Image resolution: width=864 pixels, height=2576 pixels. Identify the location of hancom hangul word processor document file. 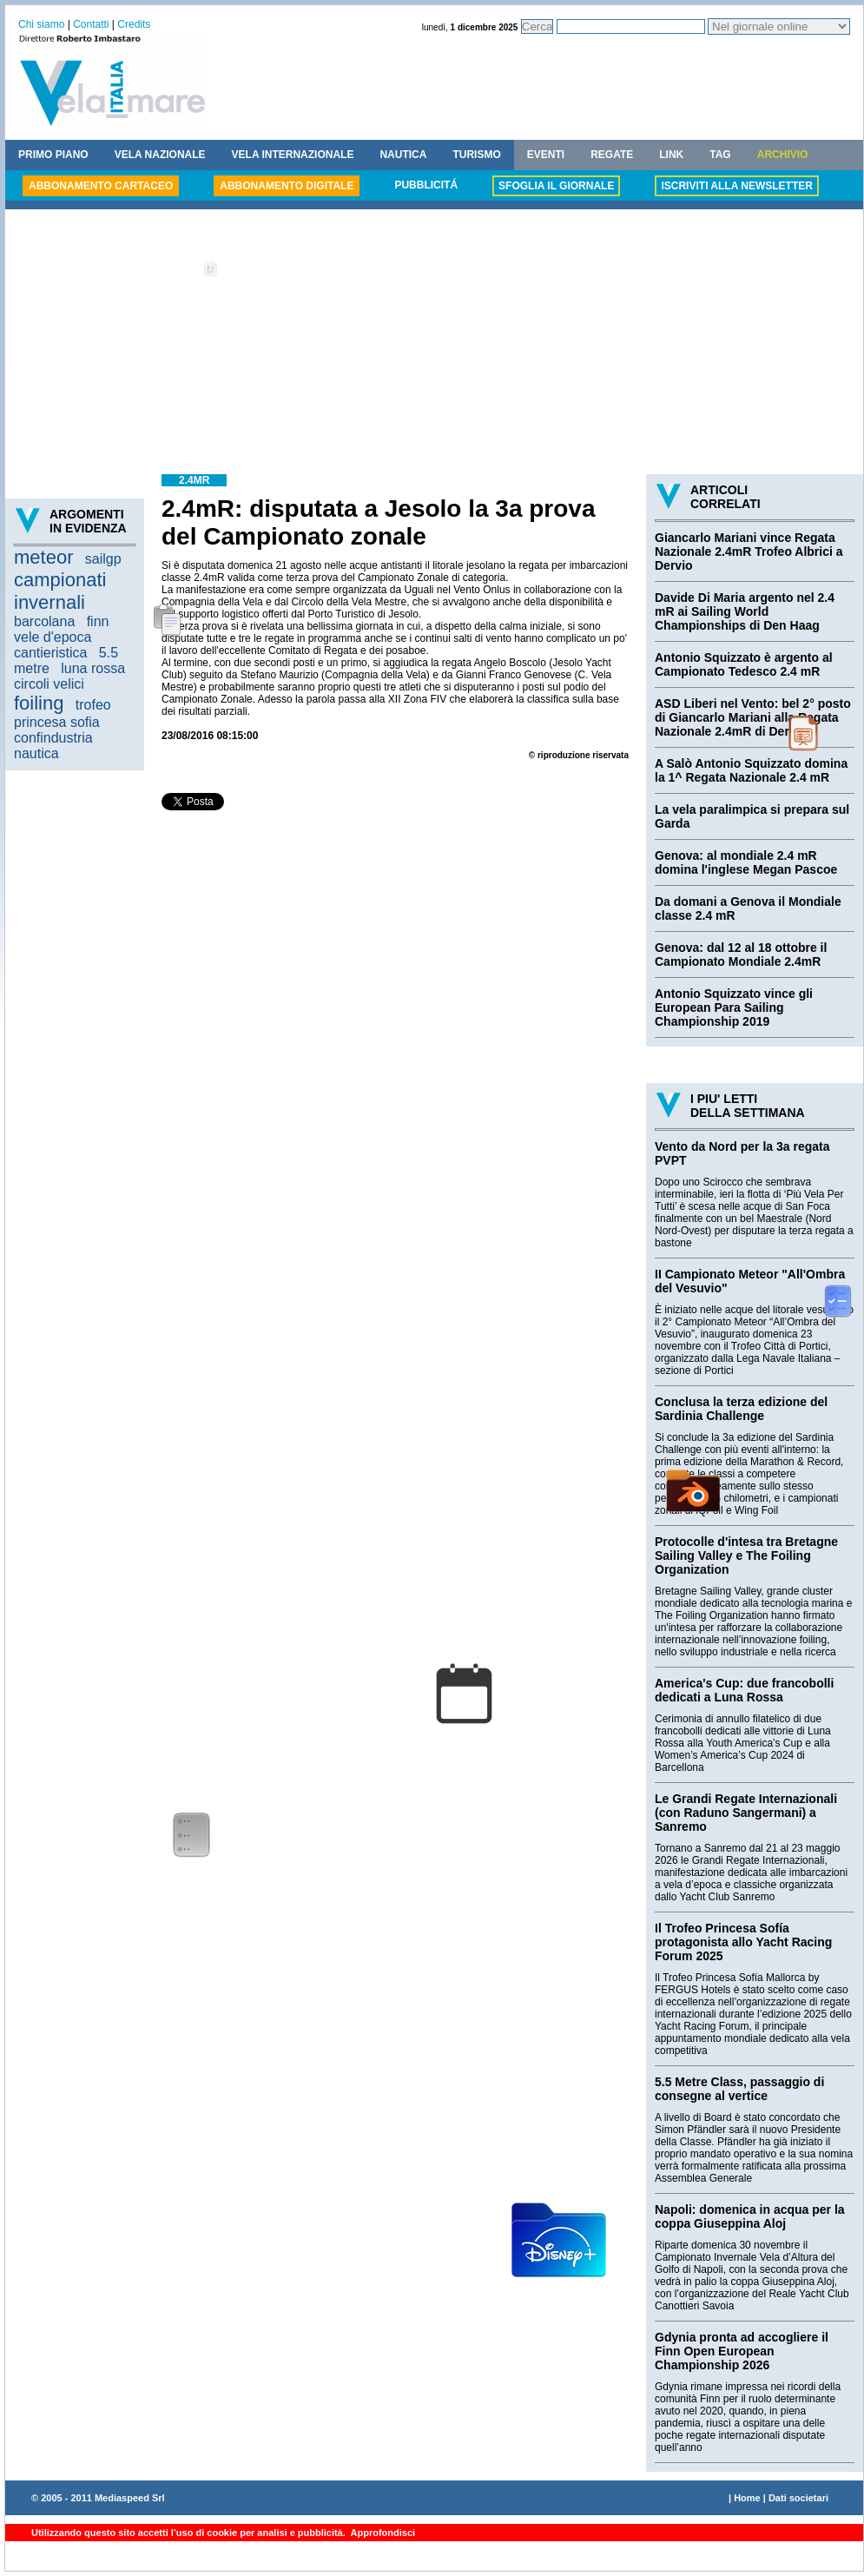
(210, 268).